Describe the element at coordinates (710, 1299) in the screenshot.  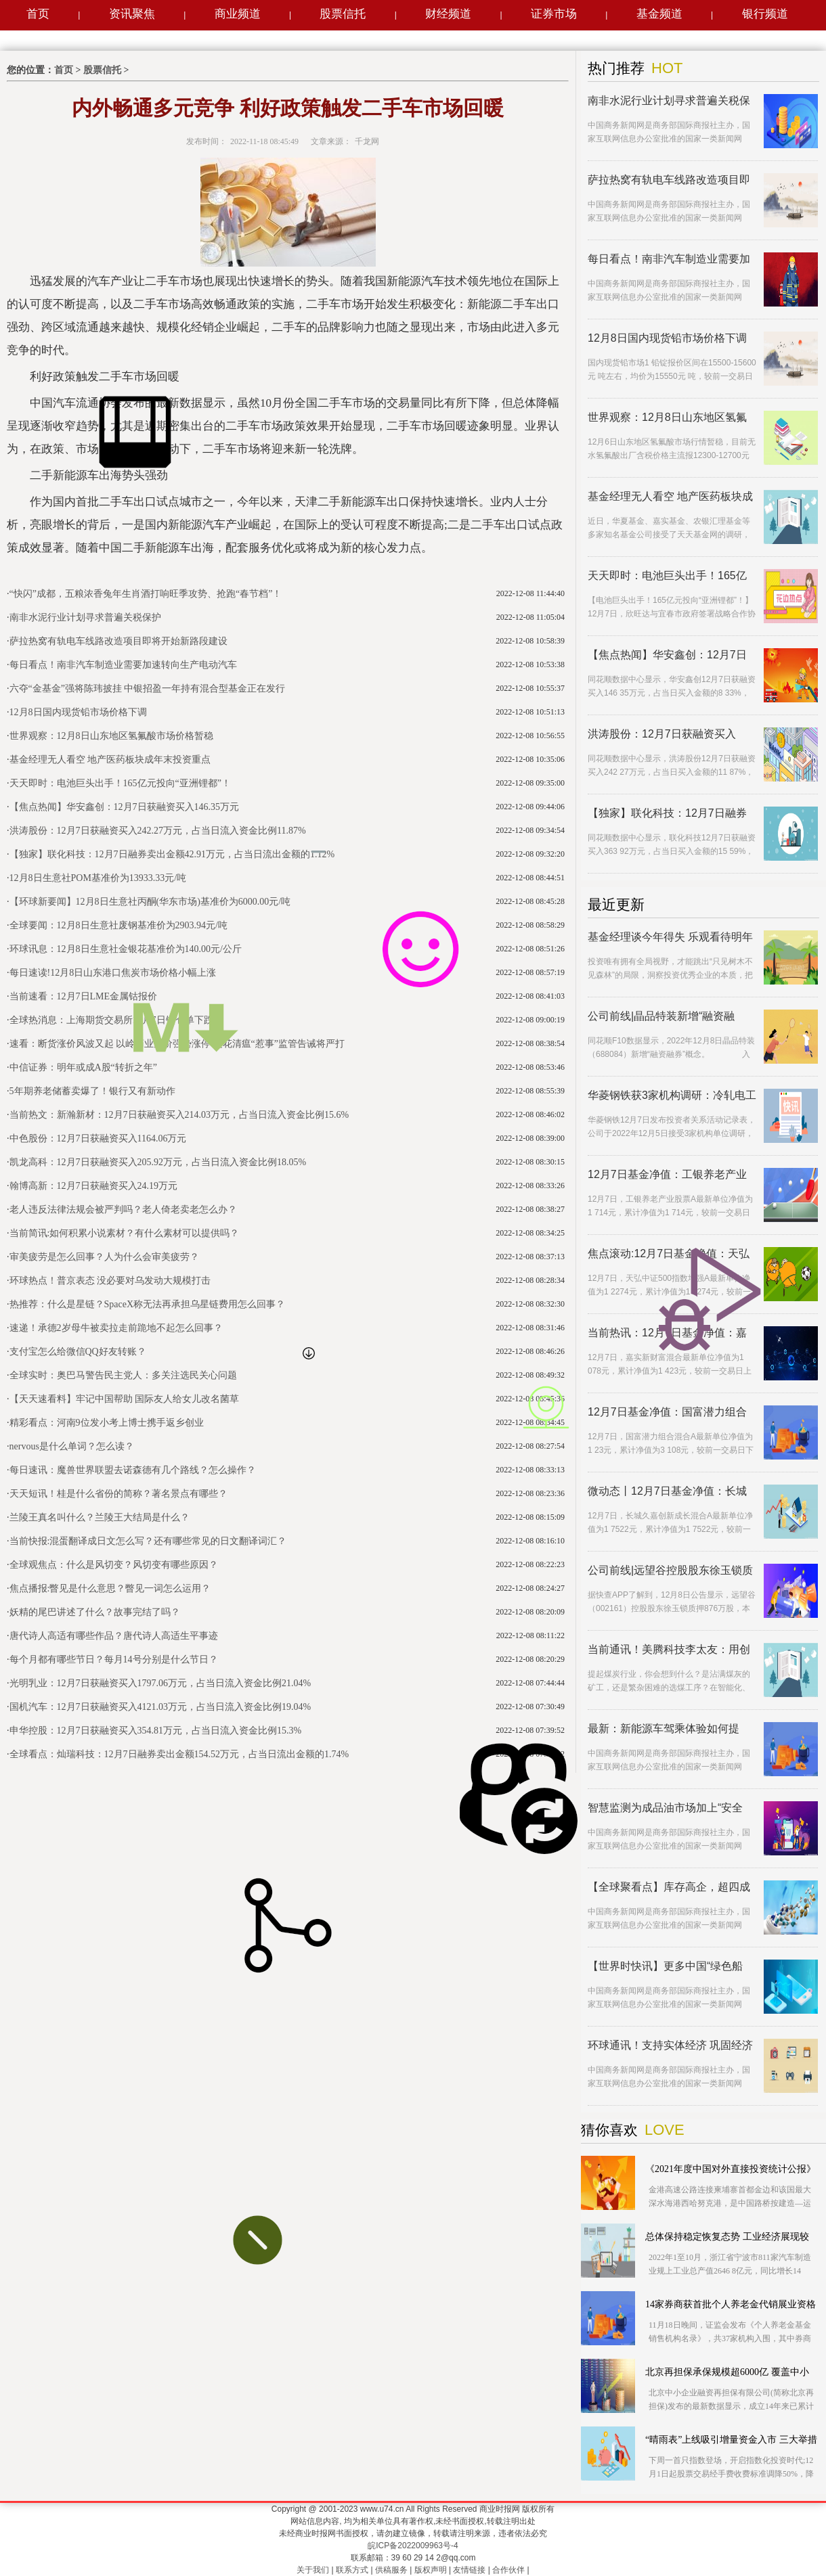
I see `start debugging session` at that location.